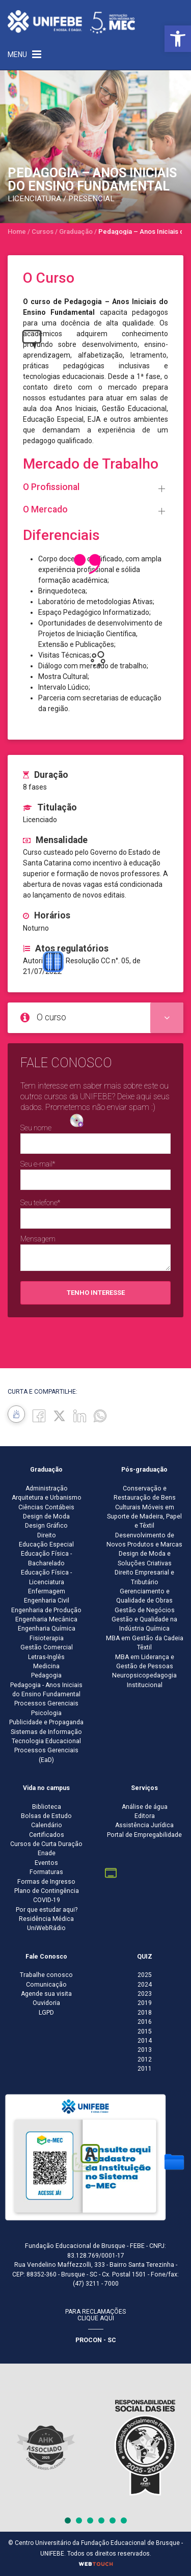 The height and width of the screenshot is (2576, 191). What do you see at coordinates (174, 2162) in the screenshot?
I see `open folder containing files or documents` at bounding box center [174, 2162].